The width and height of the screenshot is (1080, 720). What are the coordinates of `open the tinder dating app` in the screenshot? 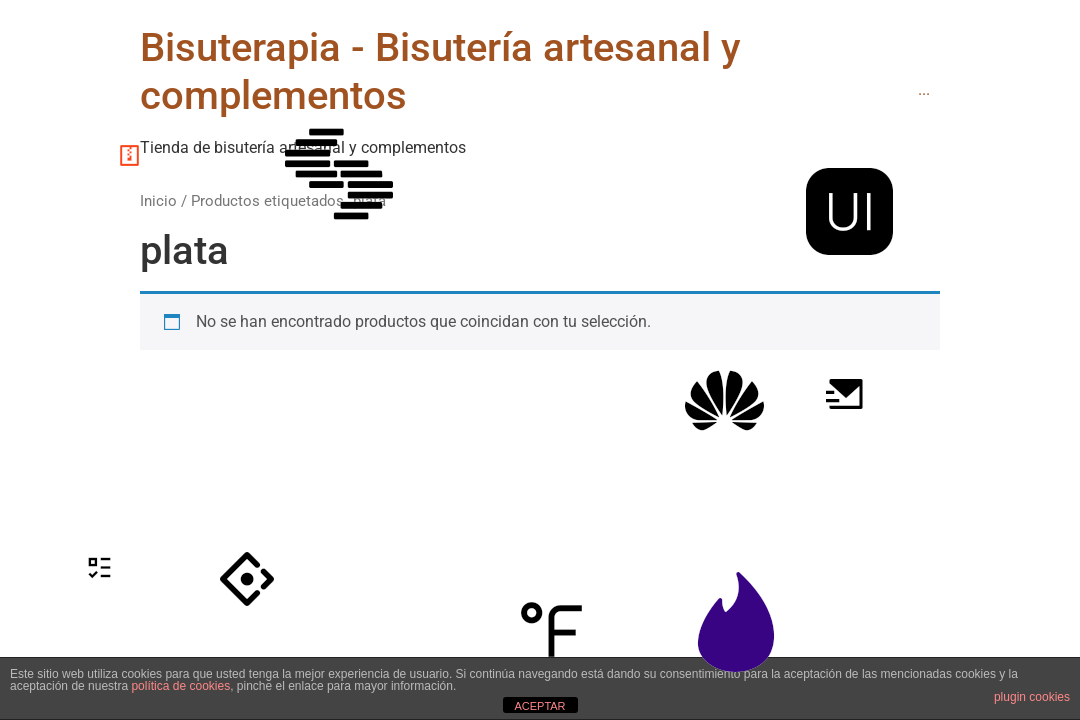 It's located at (736, 622).